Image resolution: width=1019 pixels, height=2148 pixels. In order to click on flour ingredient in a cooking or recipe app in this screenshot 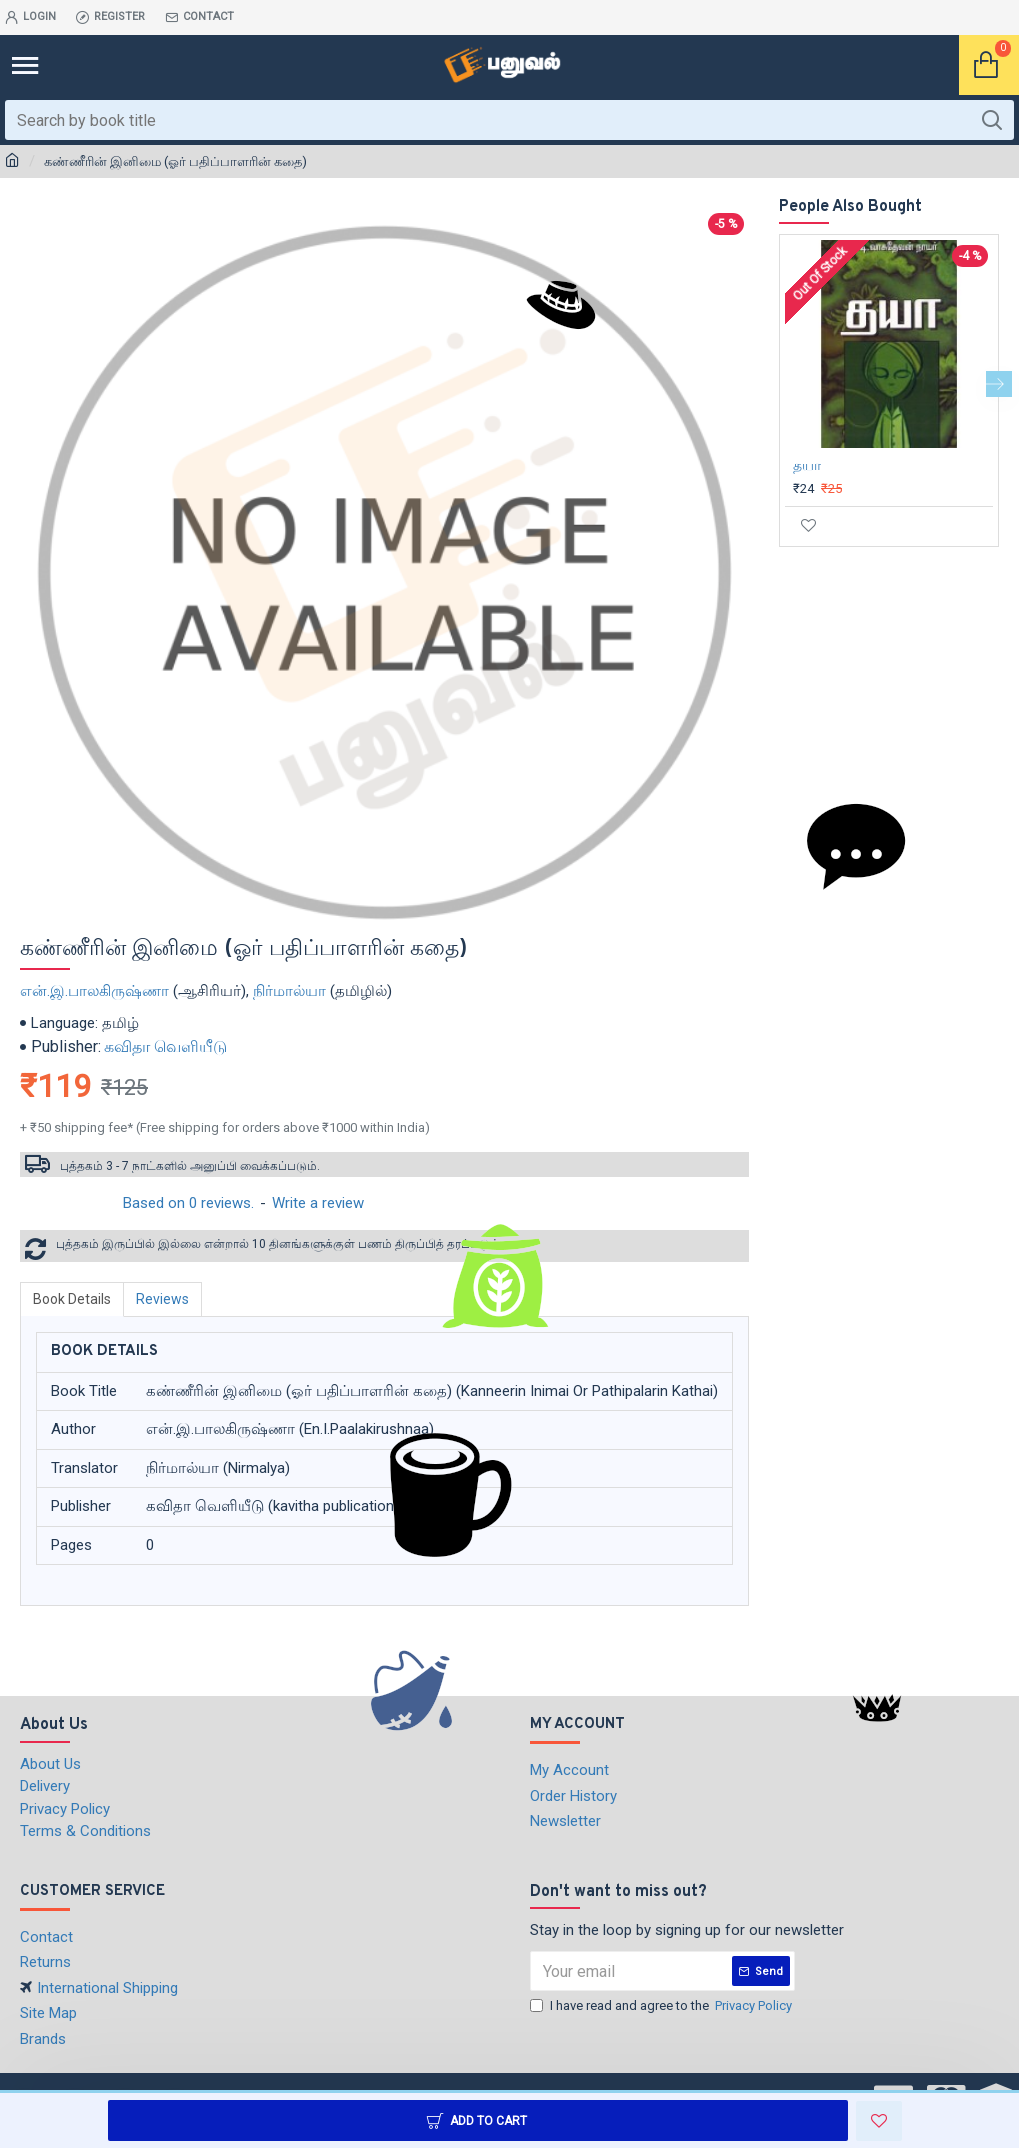, I will do `click(495, 1275)`.